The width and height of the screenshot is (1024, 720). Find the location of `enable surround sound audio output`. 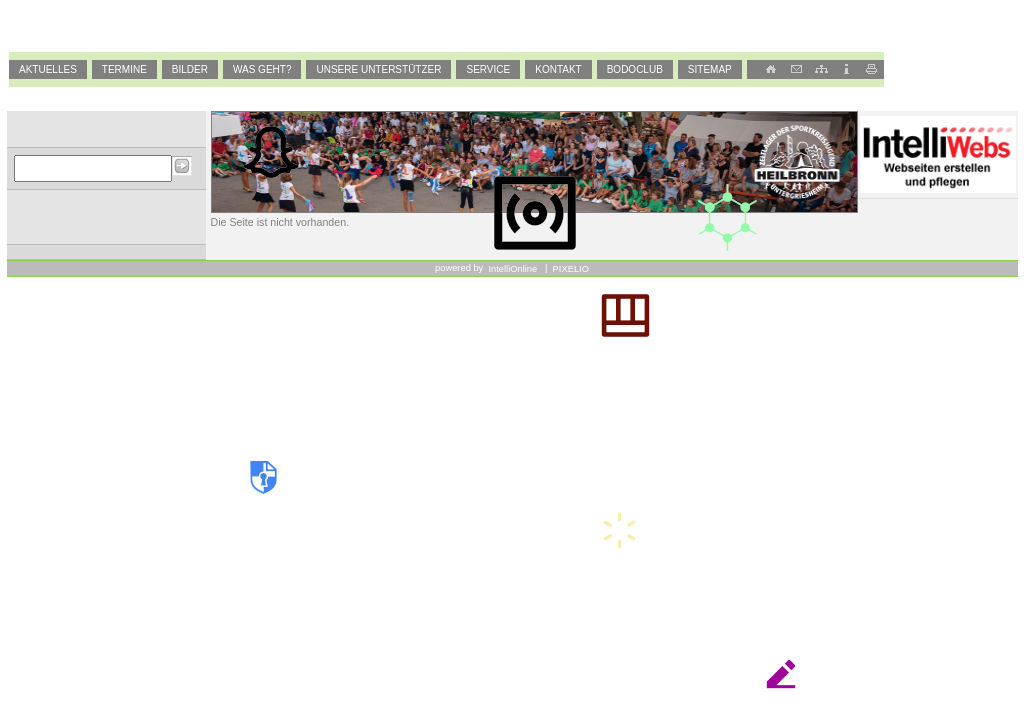

enable surround sound audio output is located at coordinates (535, 213).